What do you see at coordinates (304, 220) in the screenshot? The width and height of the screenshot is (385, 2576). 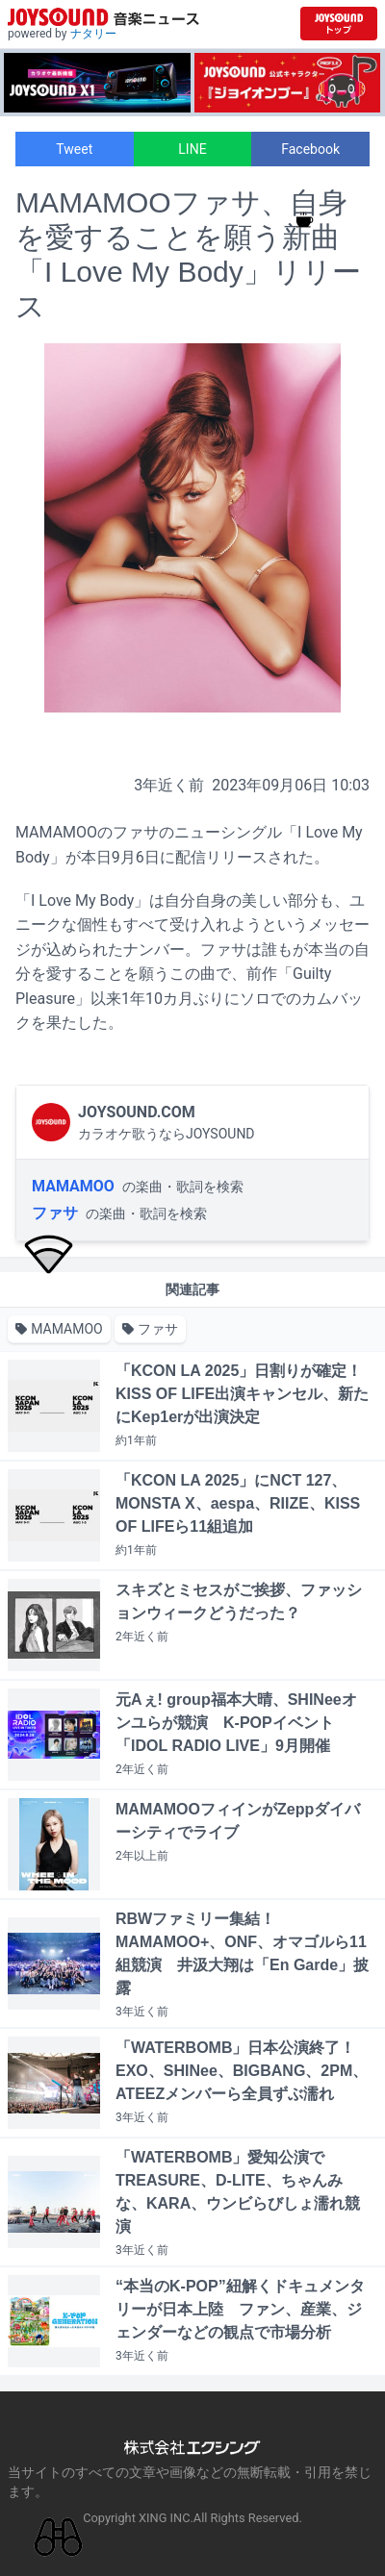 I see `find nearby coffee shops or cafés` at bounding box center [304, 220].